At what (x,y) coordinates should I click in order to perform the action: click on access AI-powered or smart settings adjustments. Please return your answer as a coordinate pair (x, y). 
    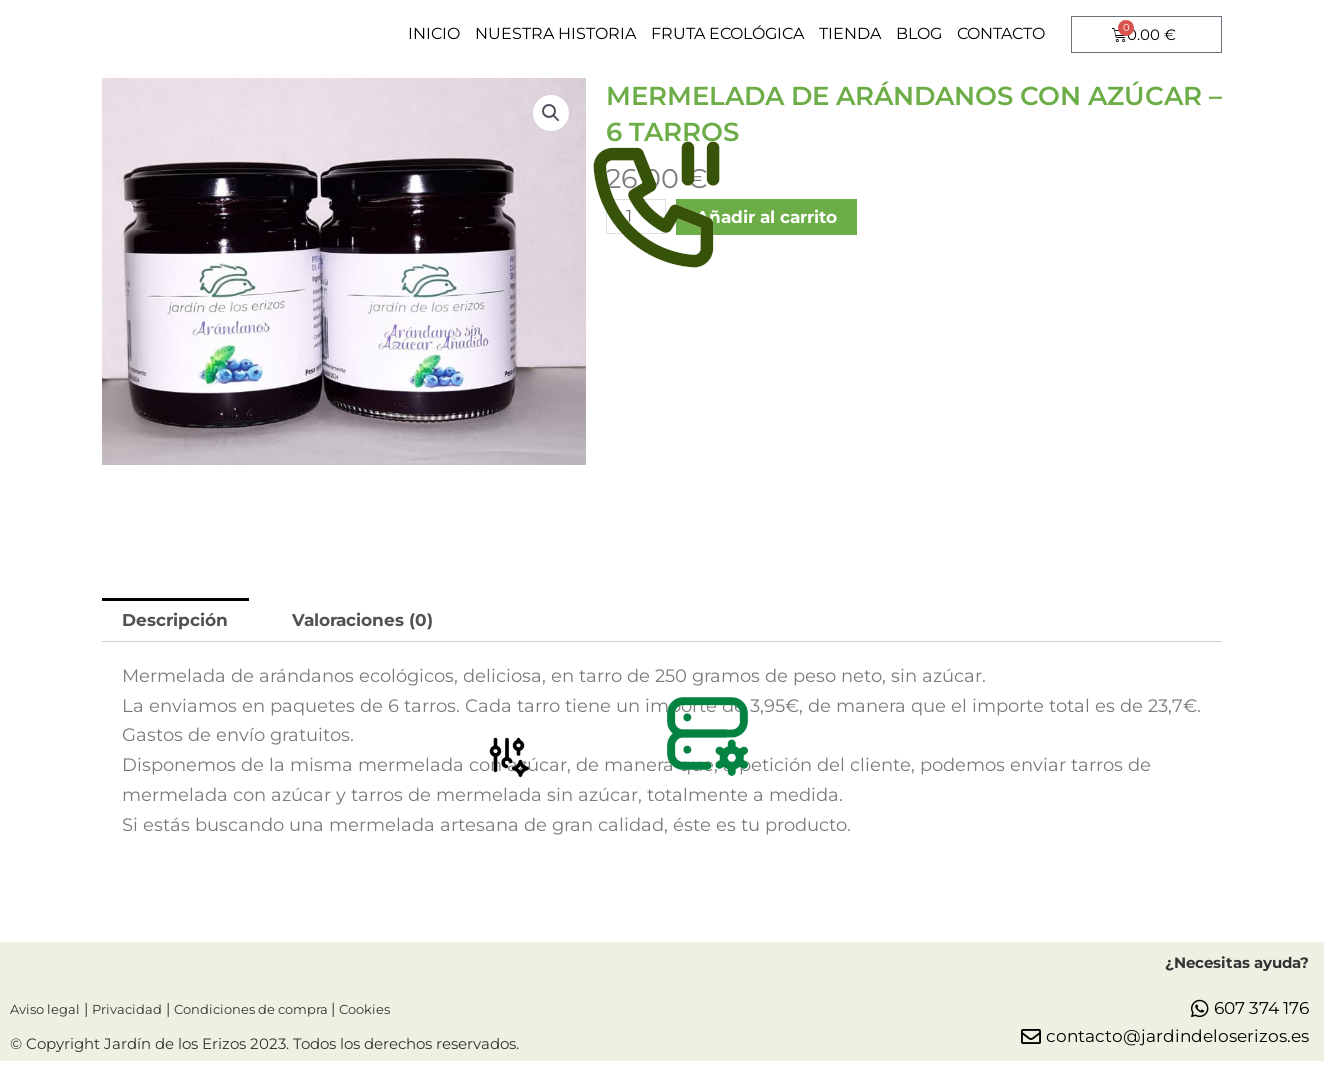
    Looking at the image, I should click on (507, 755).